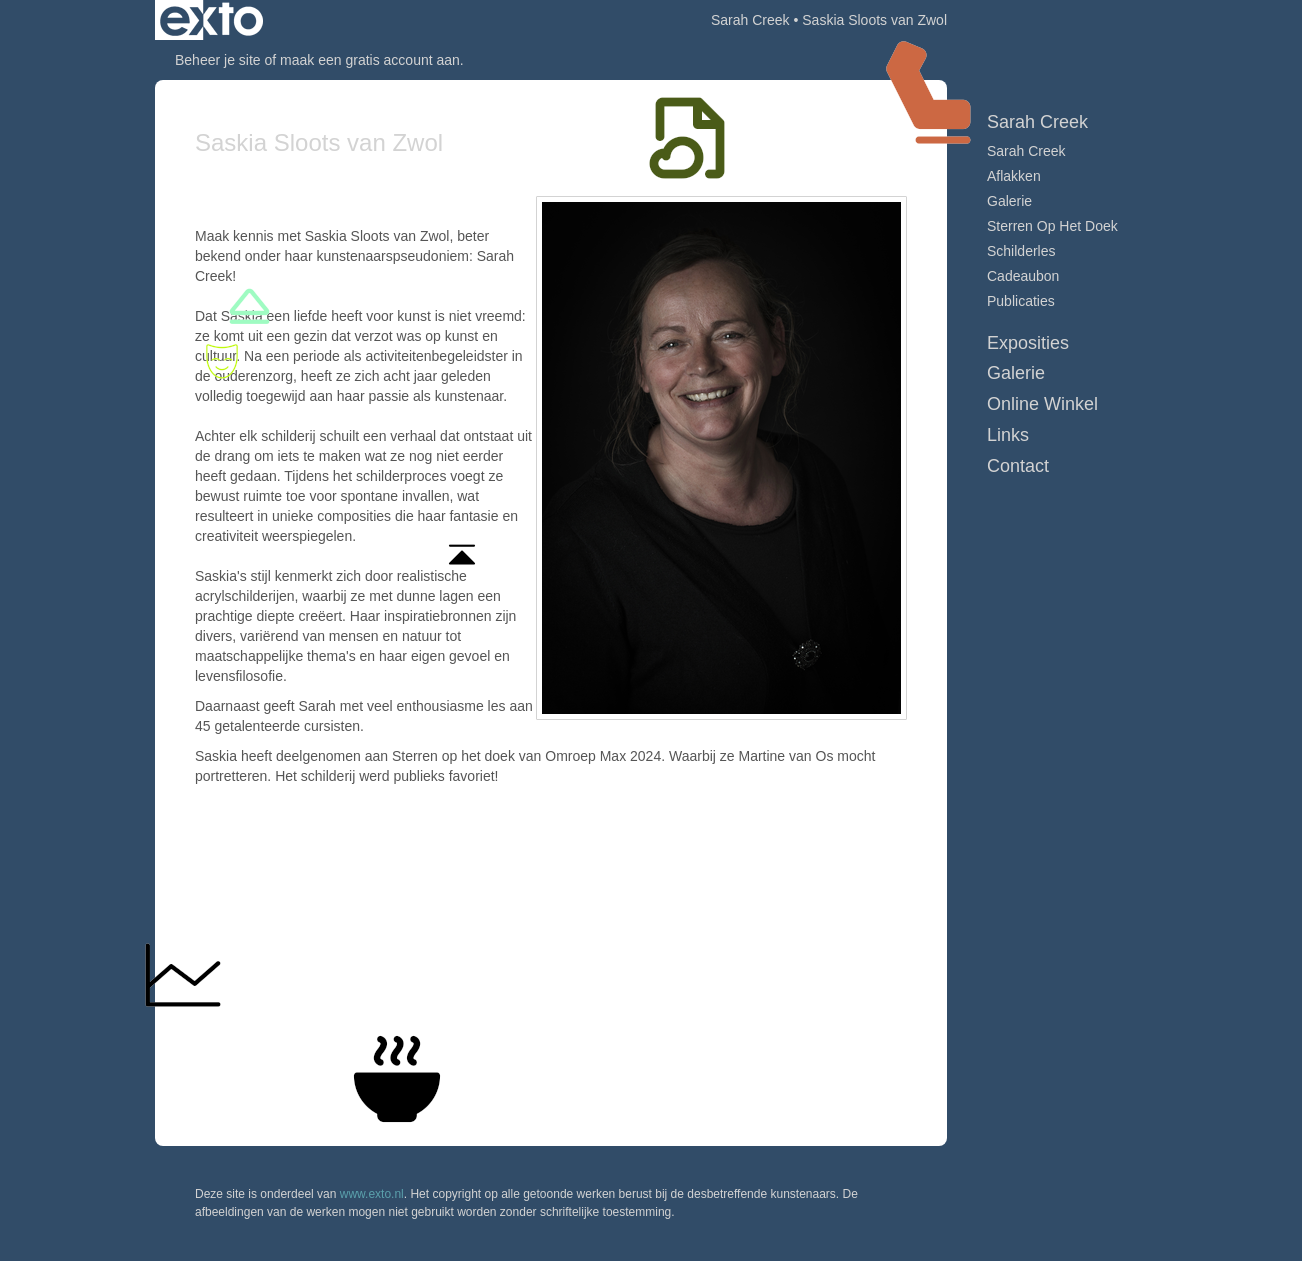 The width and height of the screenshot is (1302, 1261). Describe the element at coordinates (926, 92) in the screenshot. I see `select or reserve a seat` at that location.